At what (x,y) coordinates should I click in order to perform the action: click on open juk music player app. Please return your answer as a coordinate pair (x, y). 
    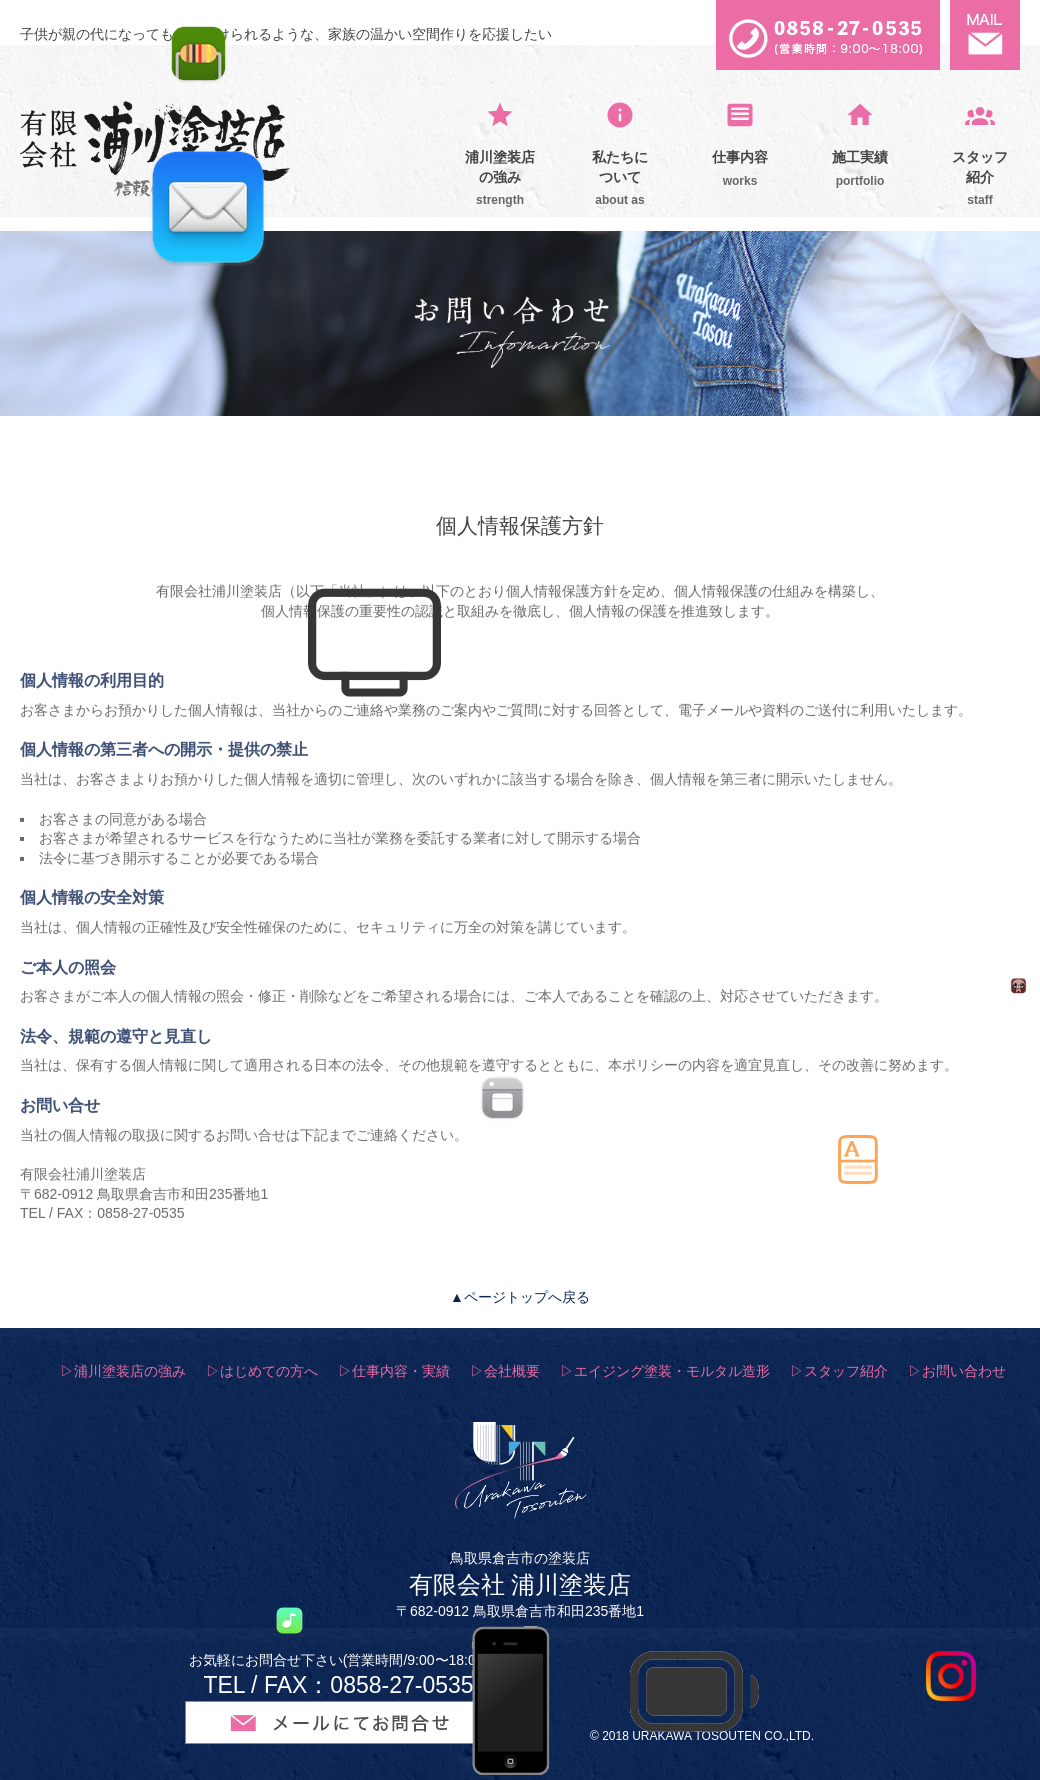
    Looking at the image, I should click on (289, 1620).